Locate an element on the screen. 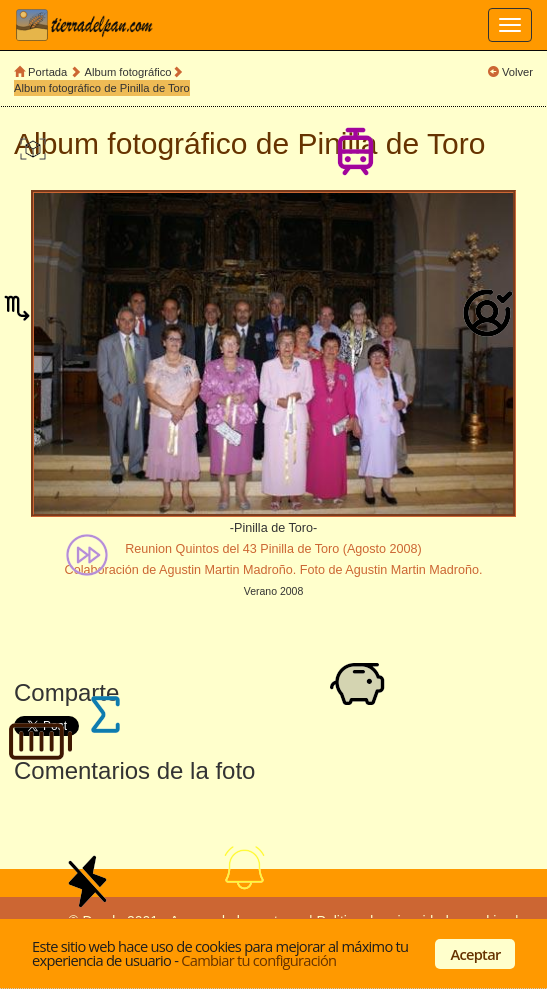 The image size is (547, 989). scan or capture a 3D object is located at coordinates (33, 149).